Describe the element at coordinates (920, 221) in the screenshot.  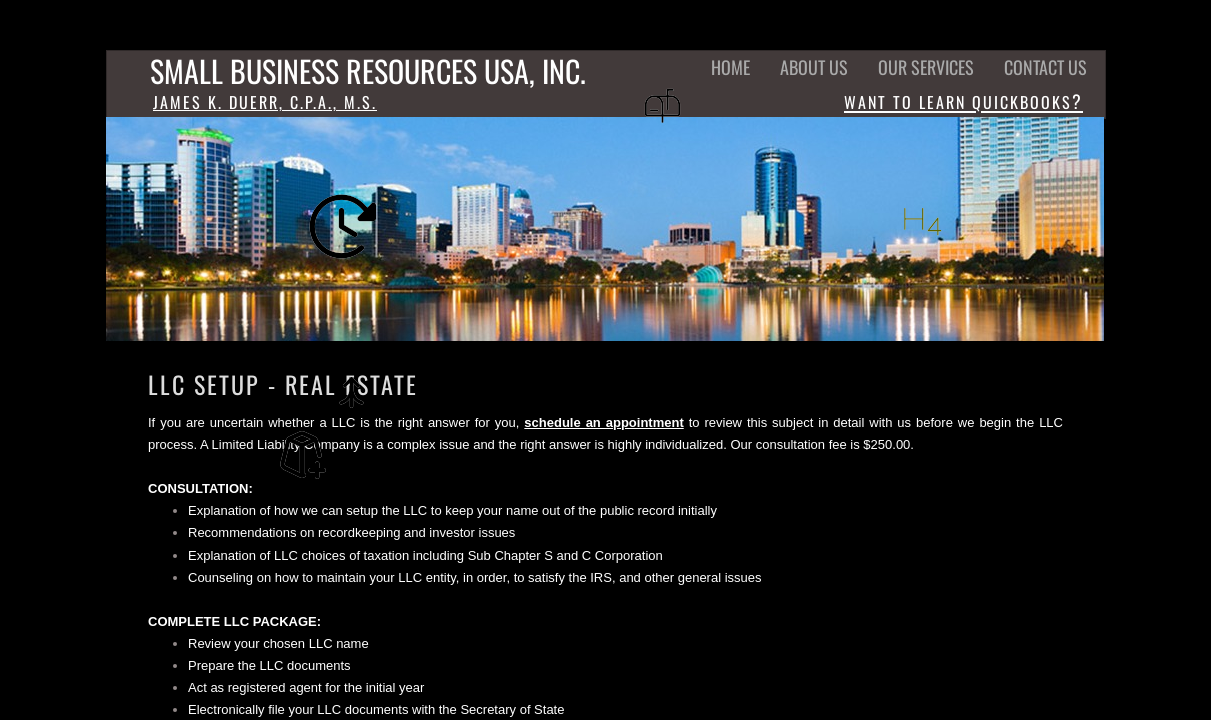
I see `format text as heading level 4` at that location.